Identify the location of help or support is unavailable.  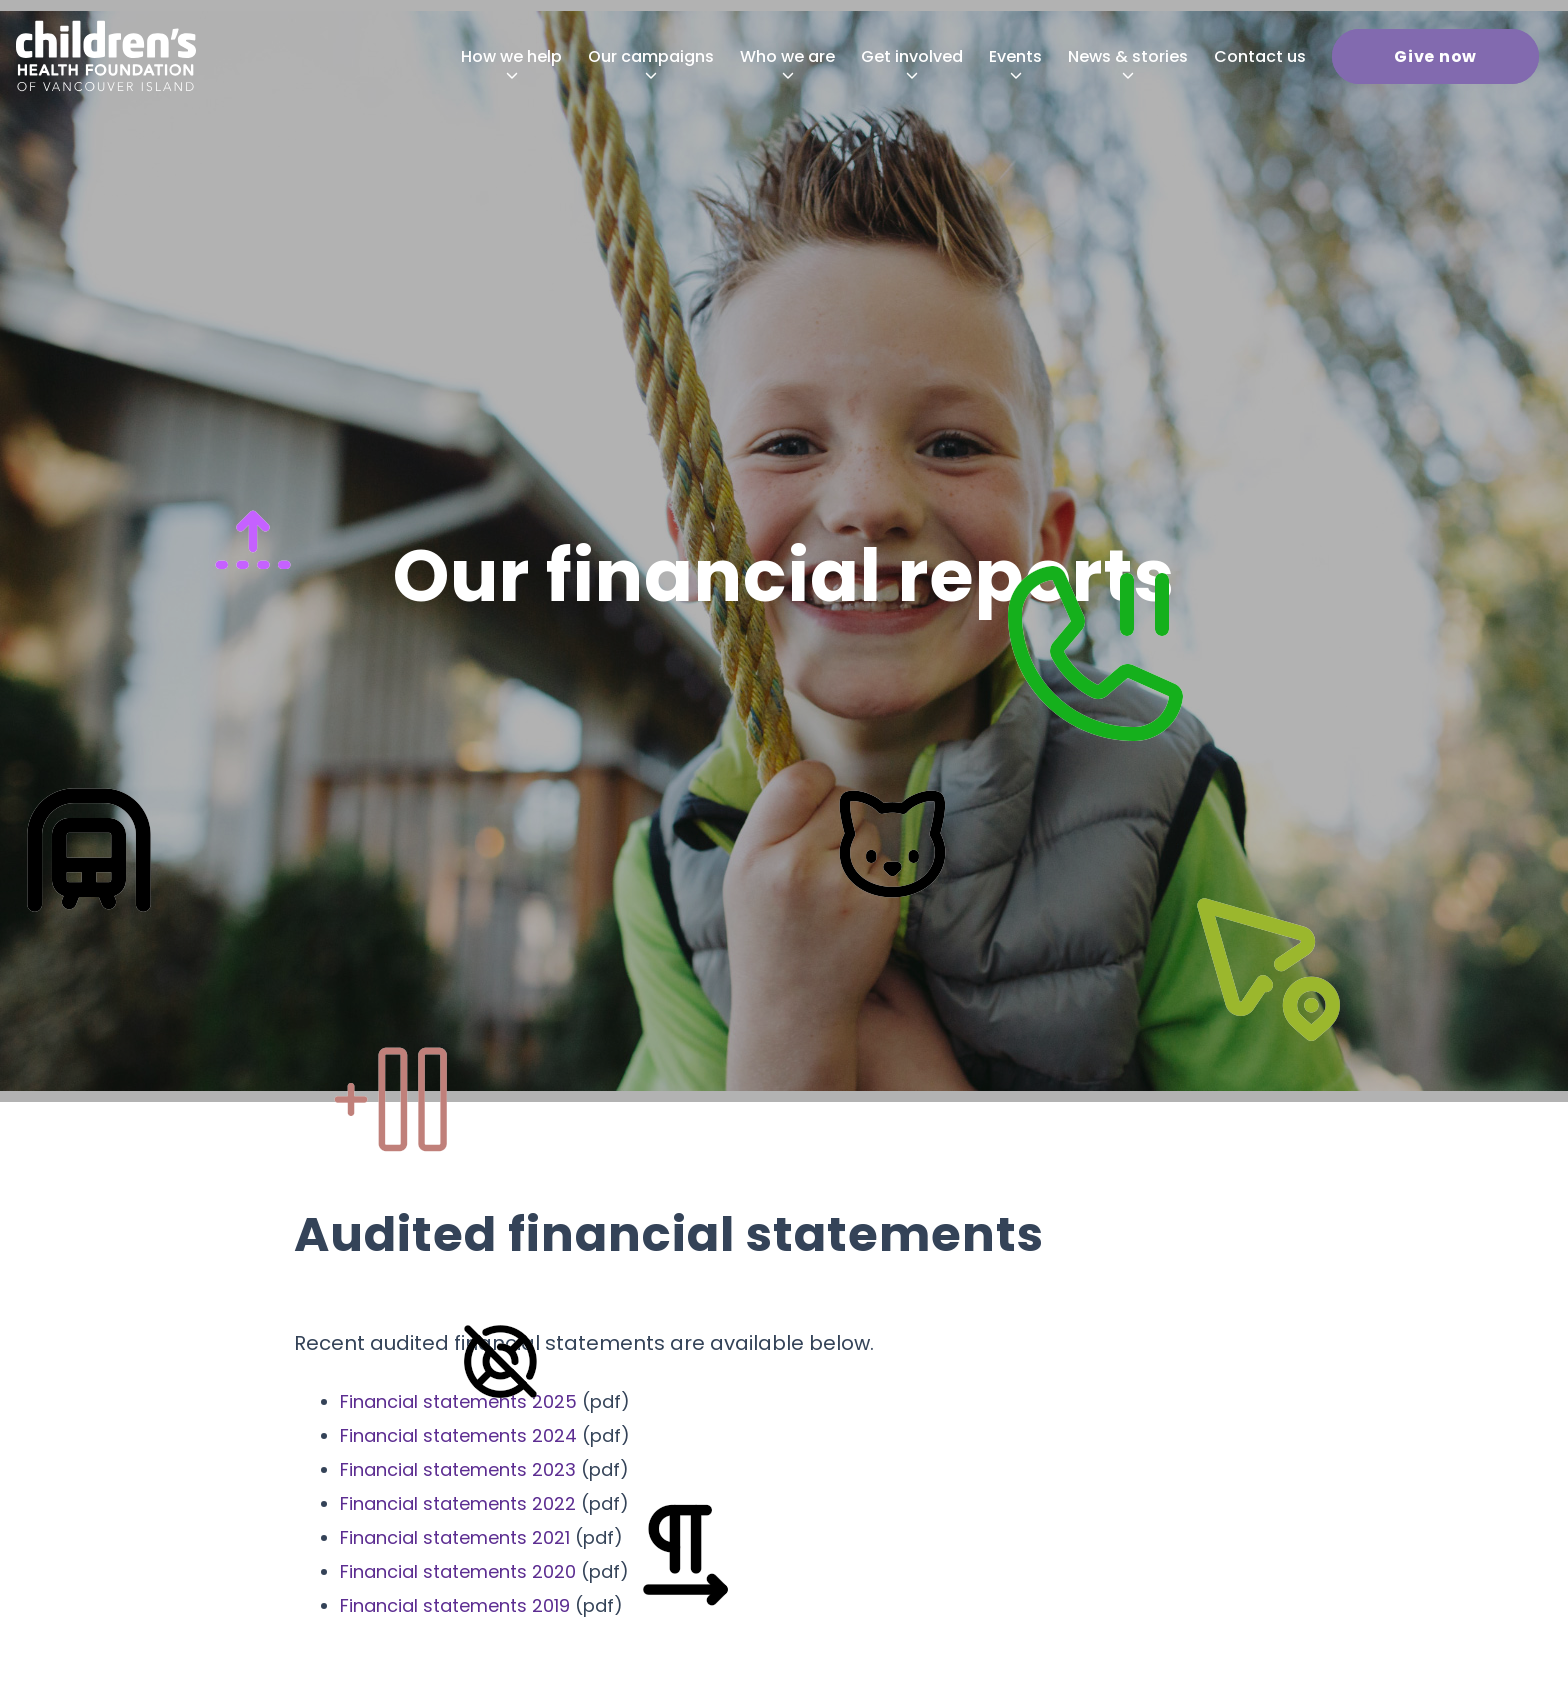
(500, 1361).